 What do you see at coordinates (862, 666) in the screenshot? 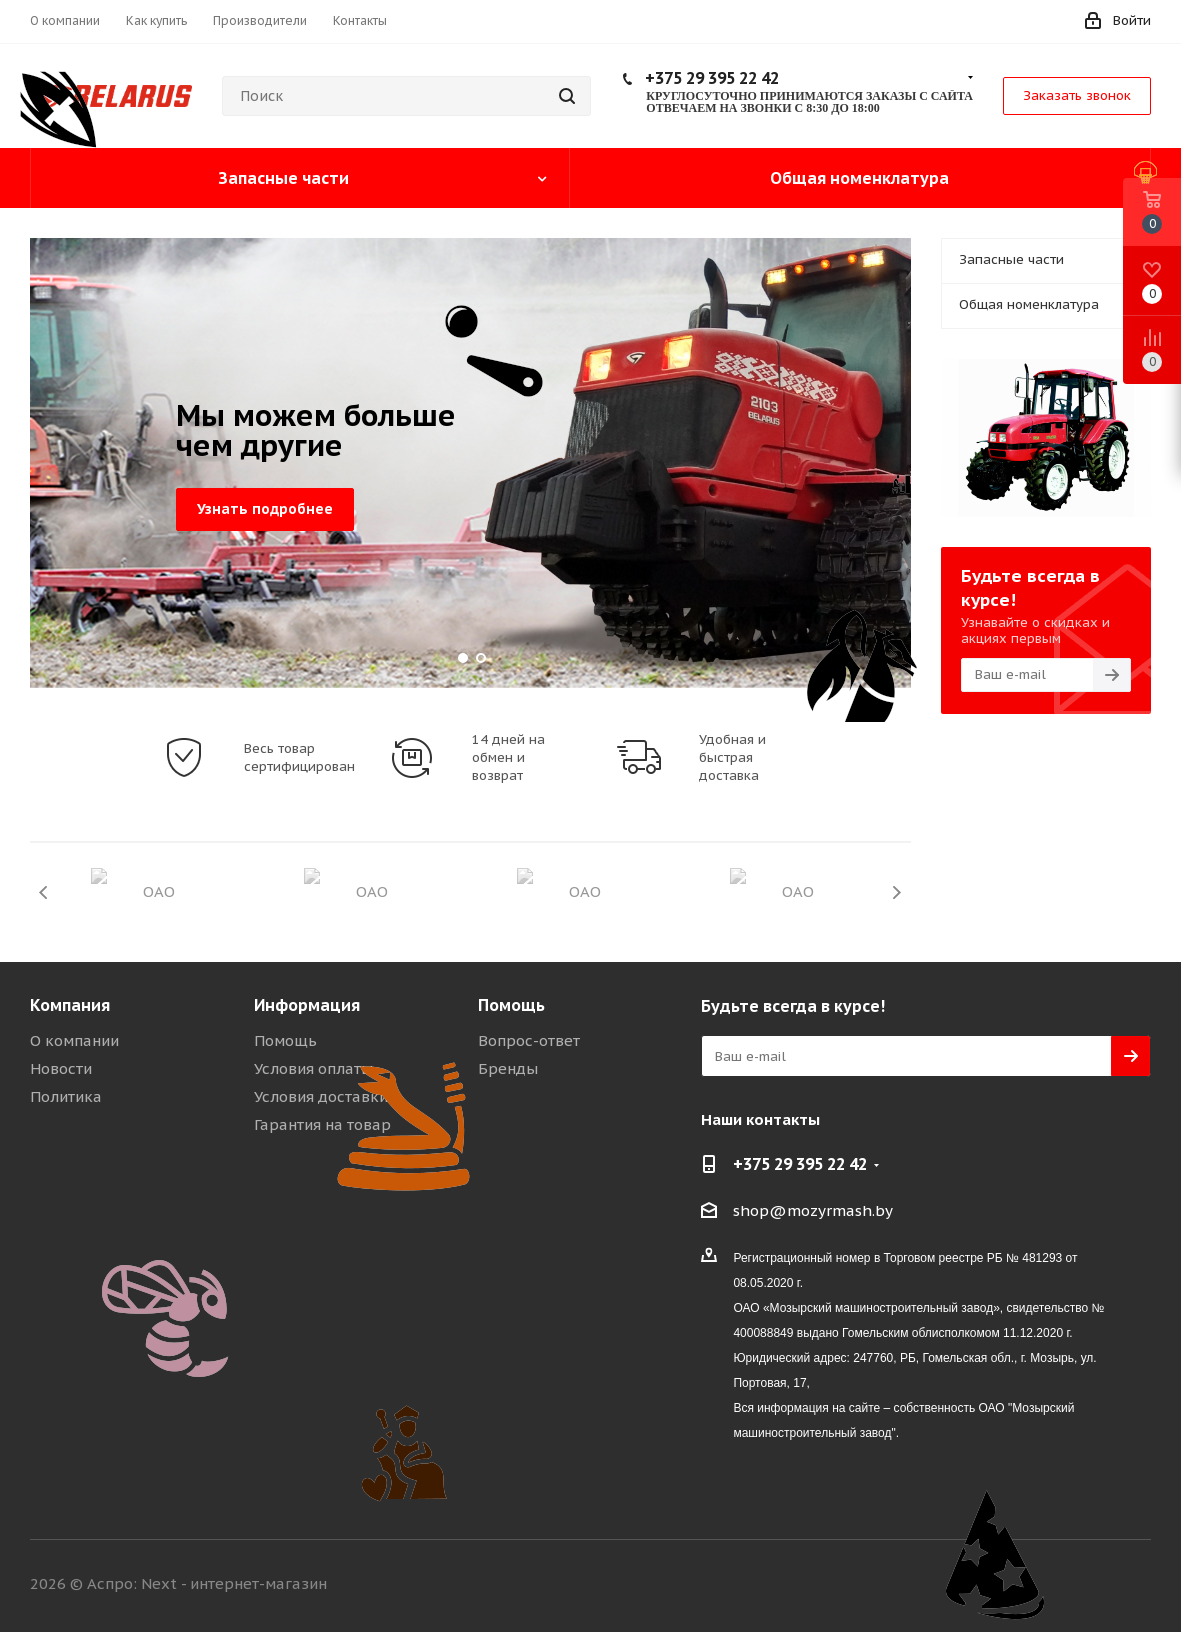
I see `select a ranger or mounted character class` at bounding box center [862, 666].